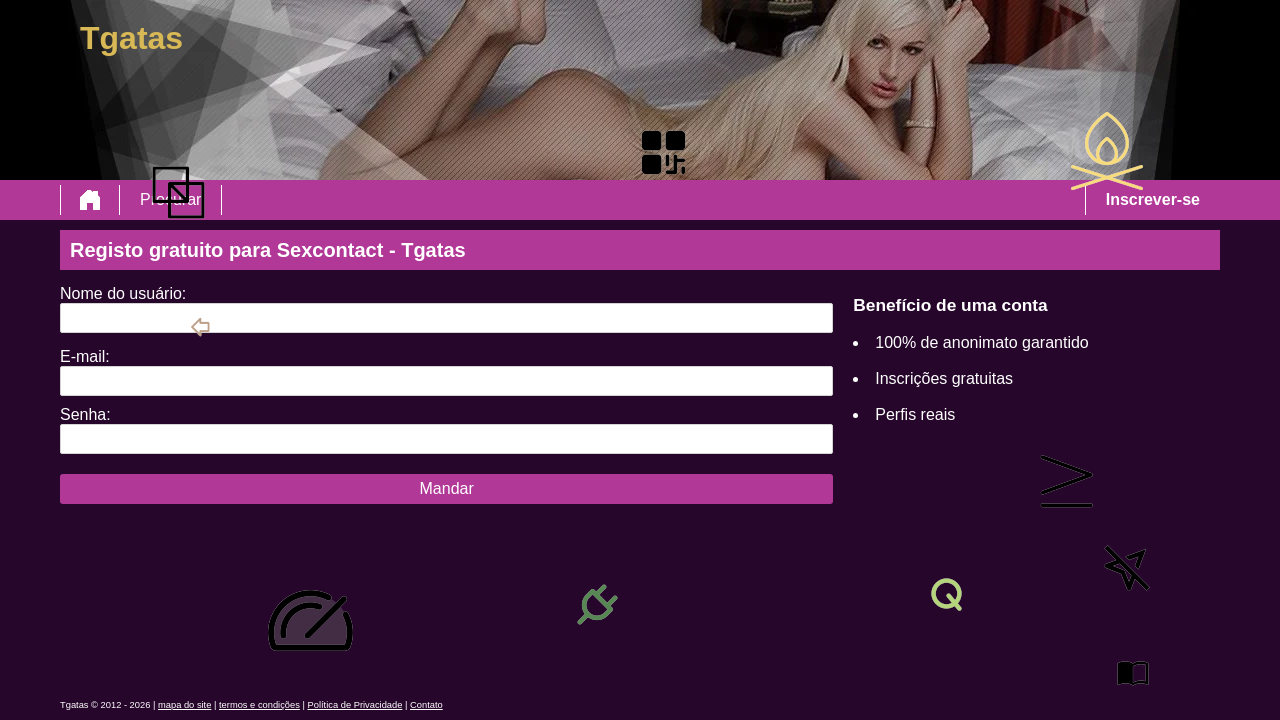 The height and width of the screenshot is (720, 1280). Describe the element at coordinates (201, 327) in the screenshot. I see `go back to the previous screen` at that location.